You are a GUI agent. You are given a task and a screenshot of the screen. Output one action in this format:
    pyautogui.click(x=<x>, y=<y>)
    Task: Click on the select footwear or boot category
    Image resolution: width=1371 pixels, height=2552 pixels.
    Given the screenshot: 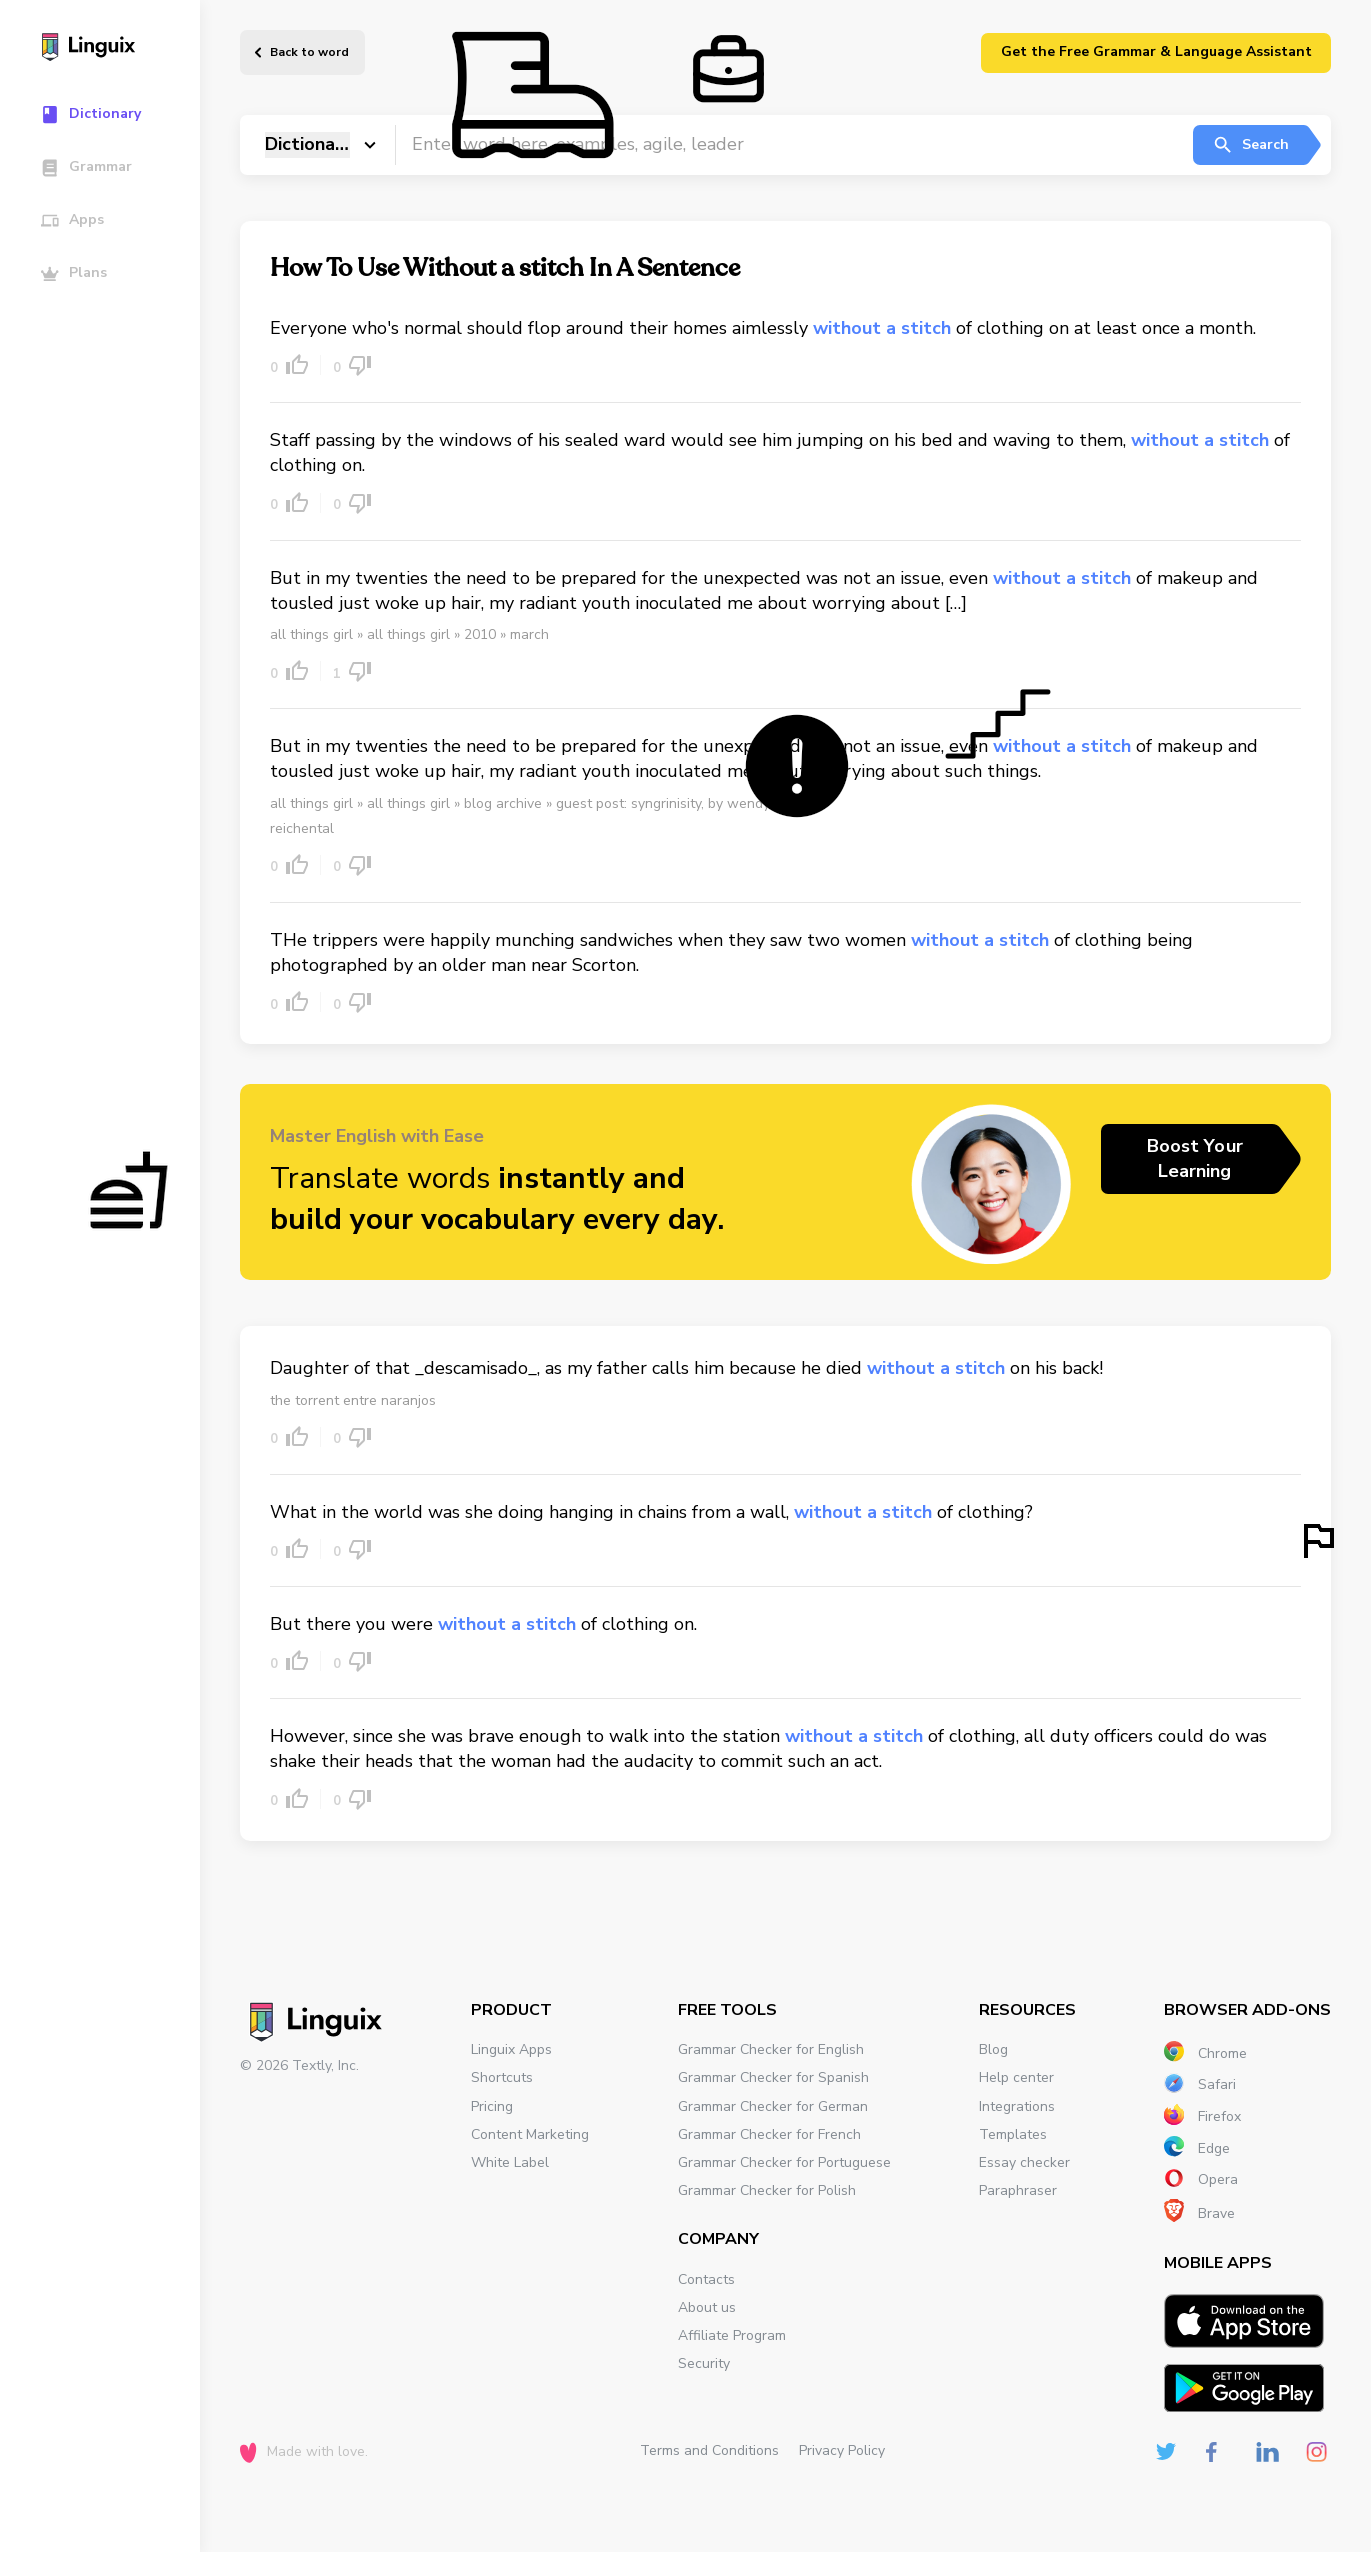 What is the action you would take?
    pyautogui.click(x=527, y=95)
    